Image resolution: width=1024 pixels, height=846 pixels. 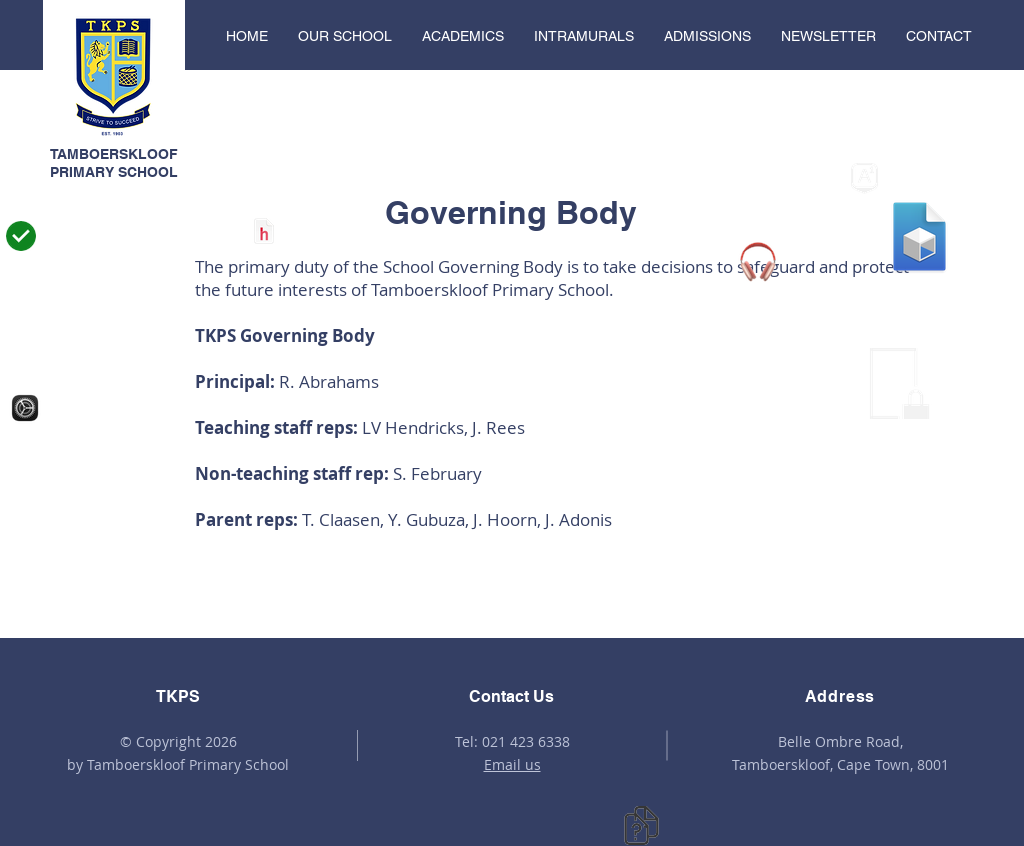 I want to click on open system settings, so click(x=25, y=408).